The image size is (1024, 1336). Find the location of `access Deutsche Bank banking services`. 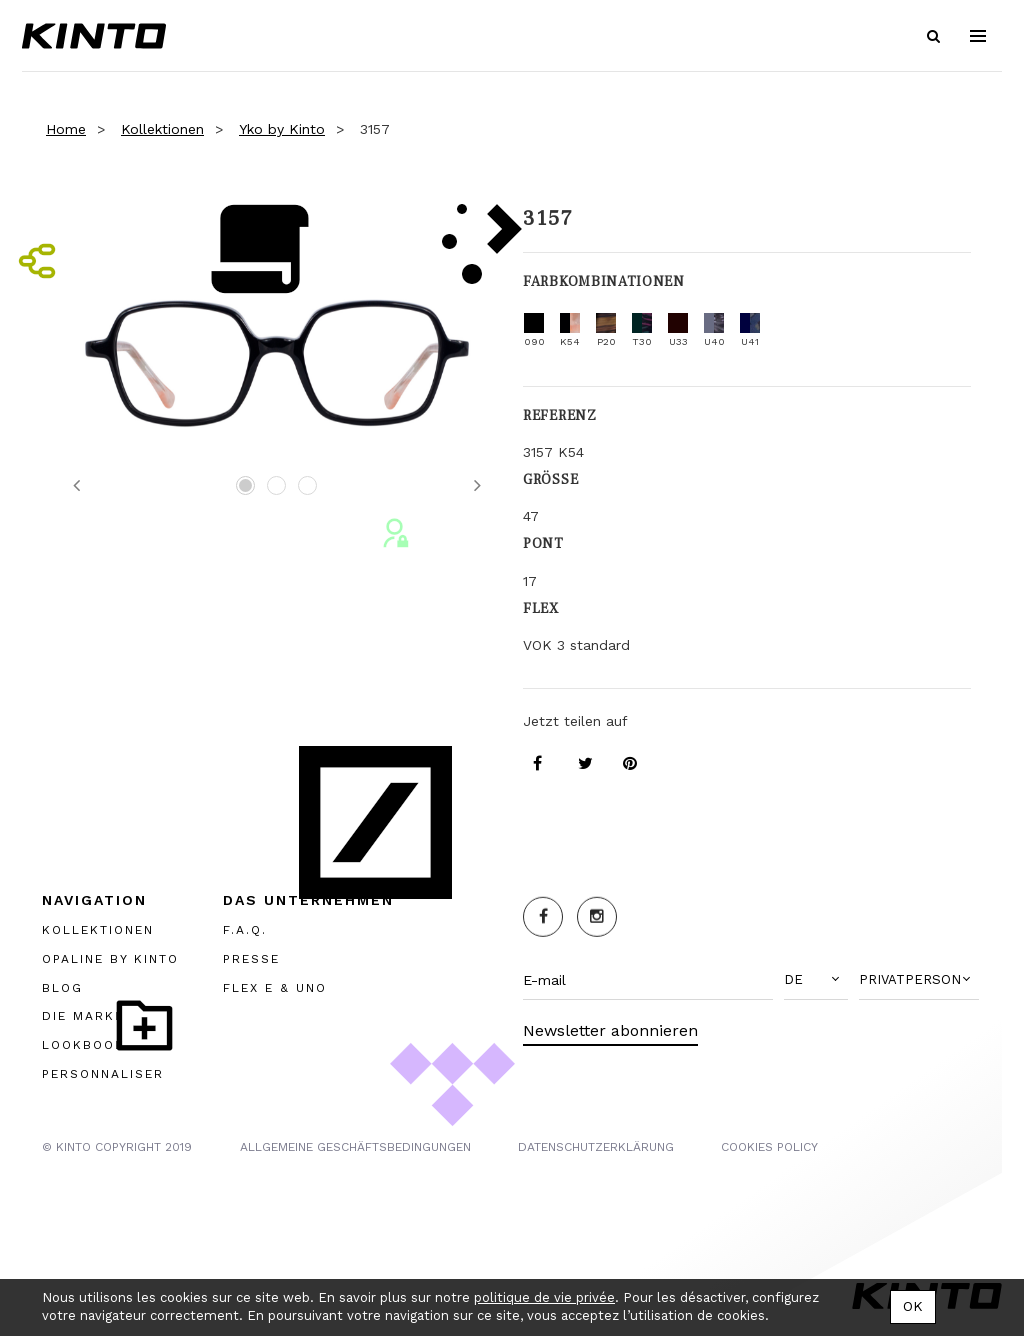

access Deutsche Bank banking services is located at coordinates (375, 822).